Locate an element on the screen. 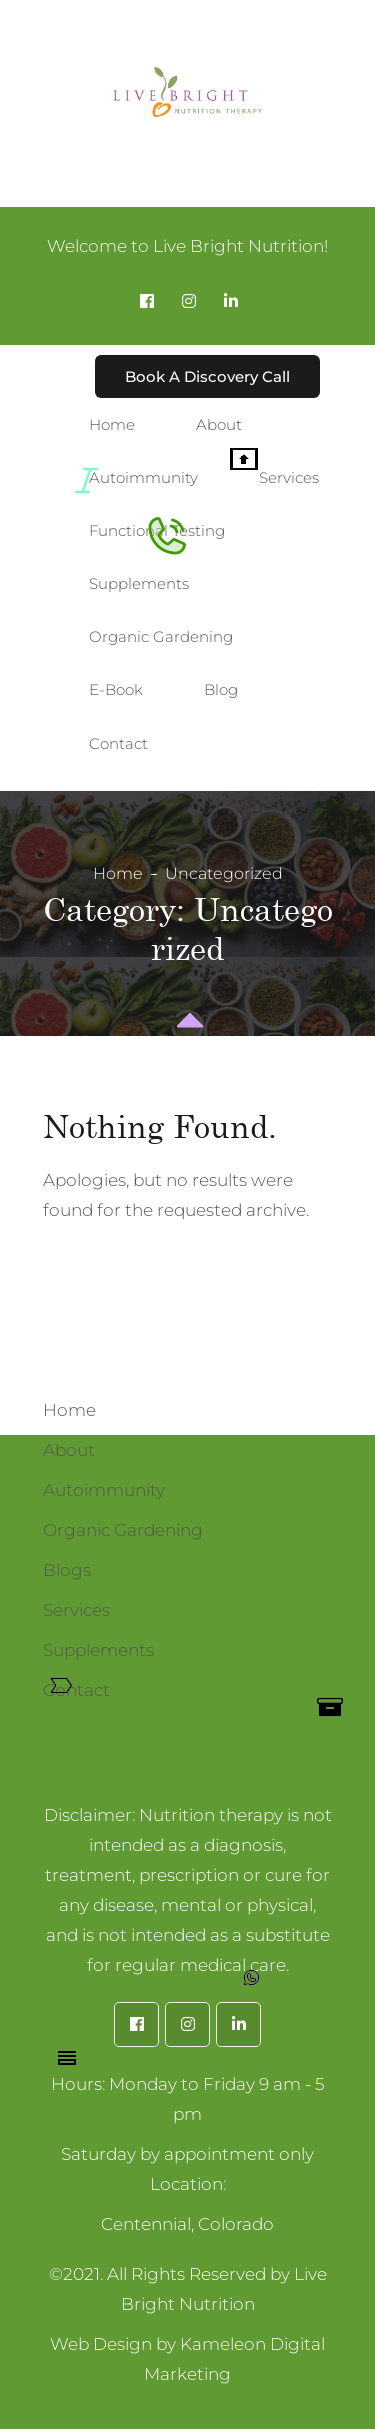  add a tag or label to an item is located at coordinates (60, 1685).